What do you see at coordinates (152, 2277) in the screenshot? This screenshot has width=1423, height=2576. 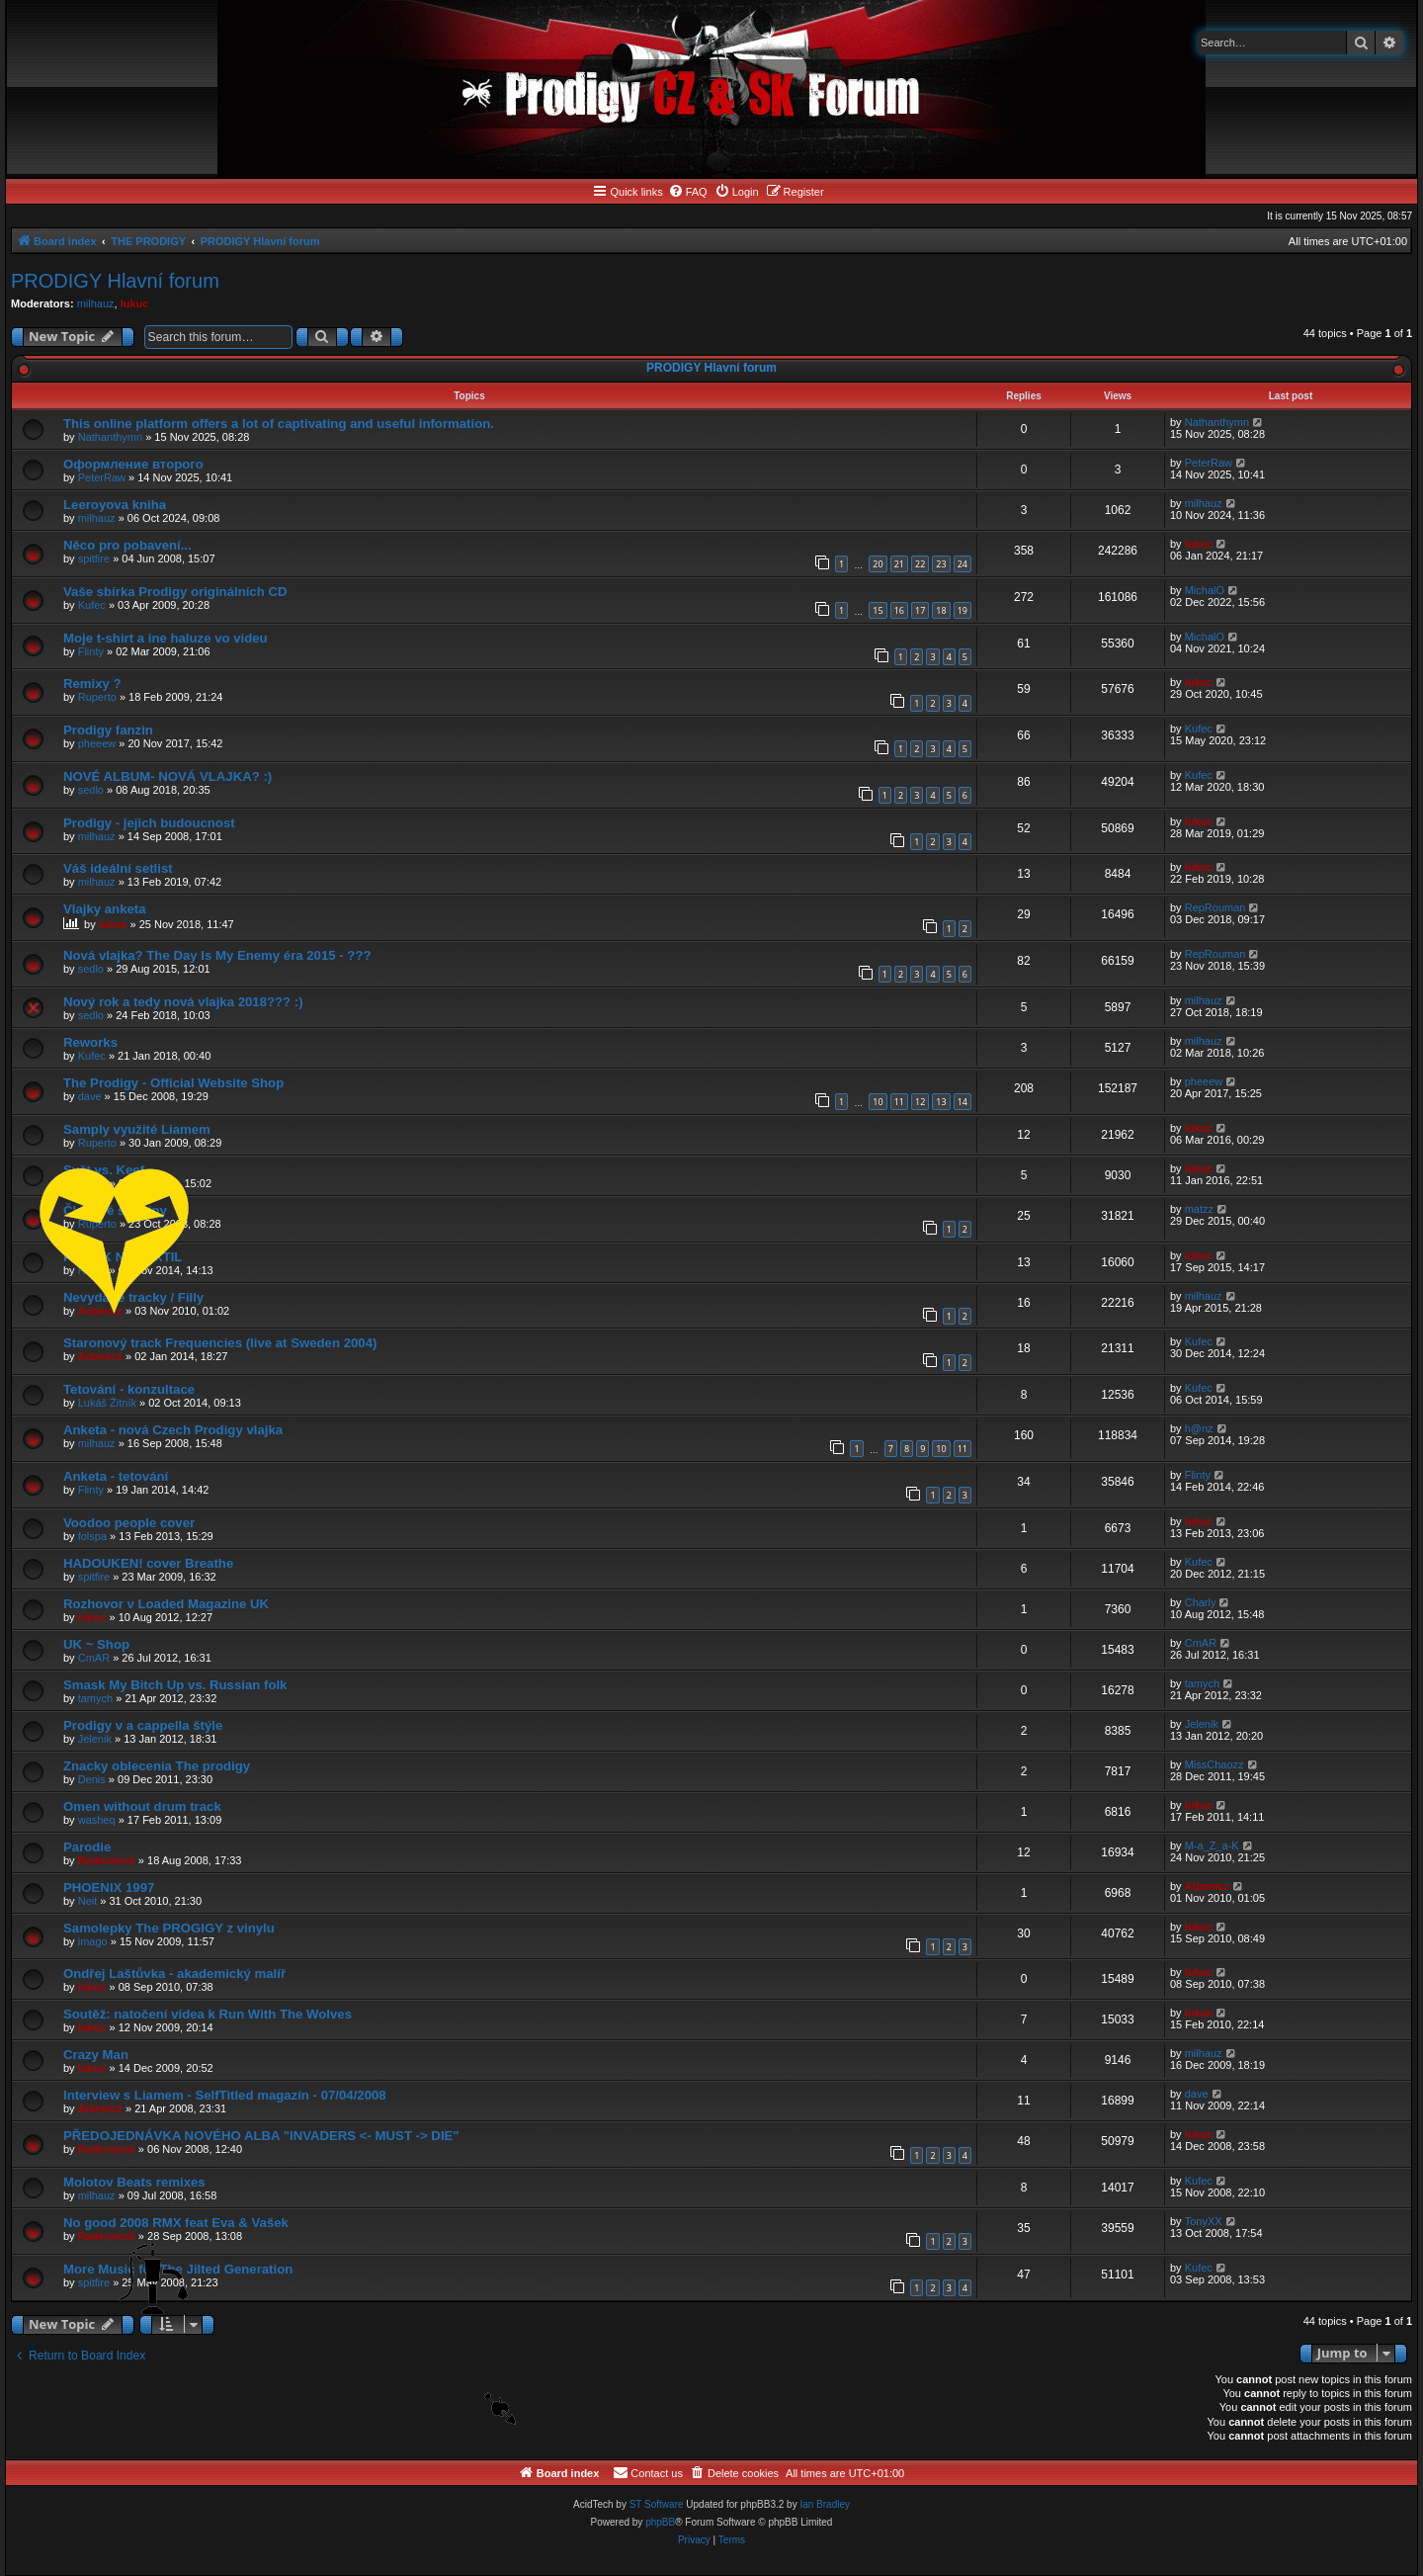 I see `manual water pump tool or equipment` at bounding box center [152, 2277].